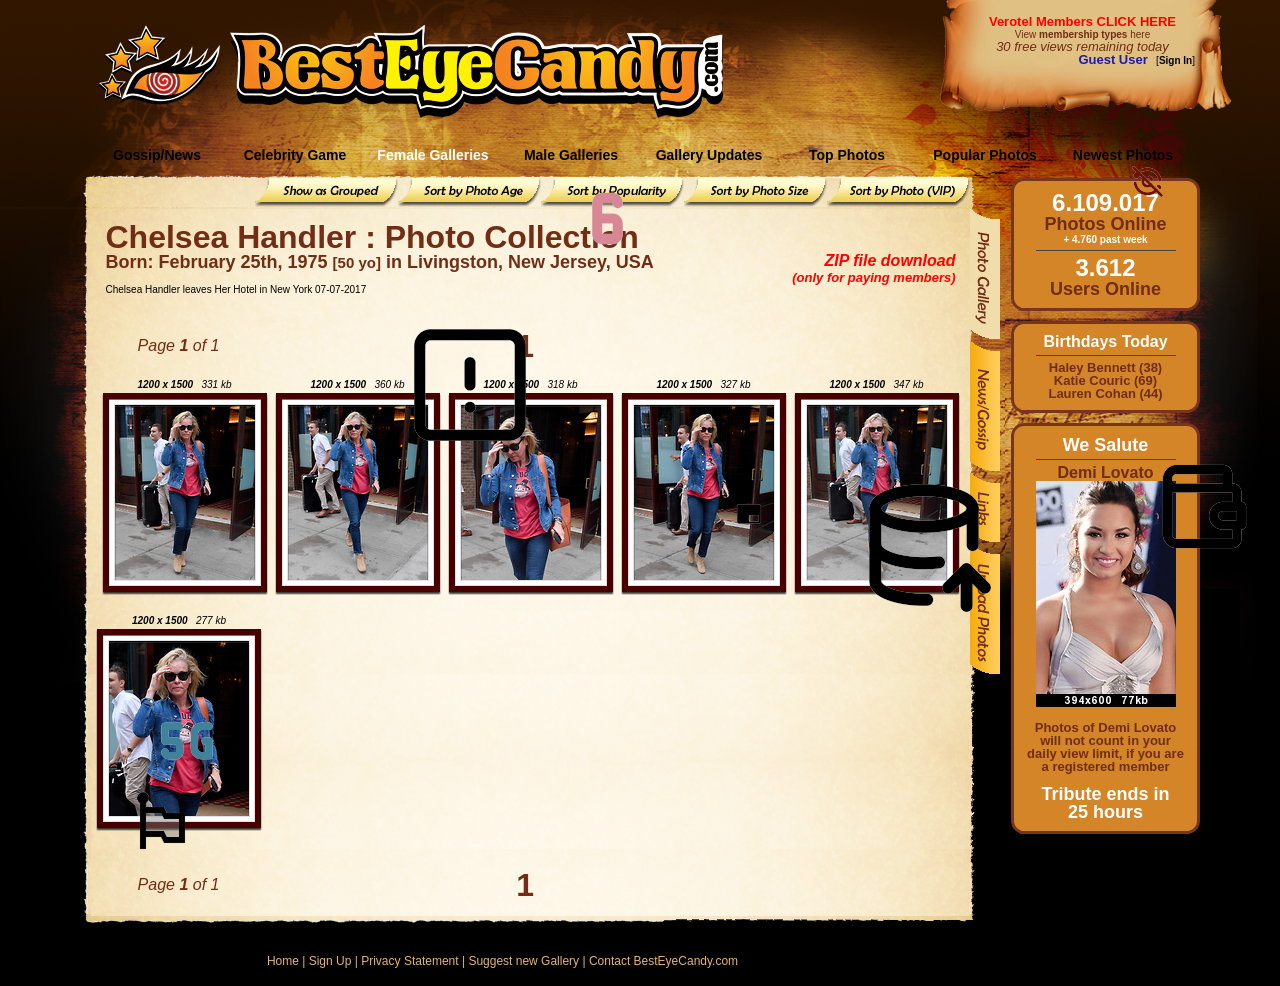  I want to click on indicates a warning or alert status, so click(470, 385).